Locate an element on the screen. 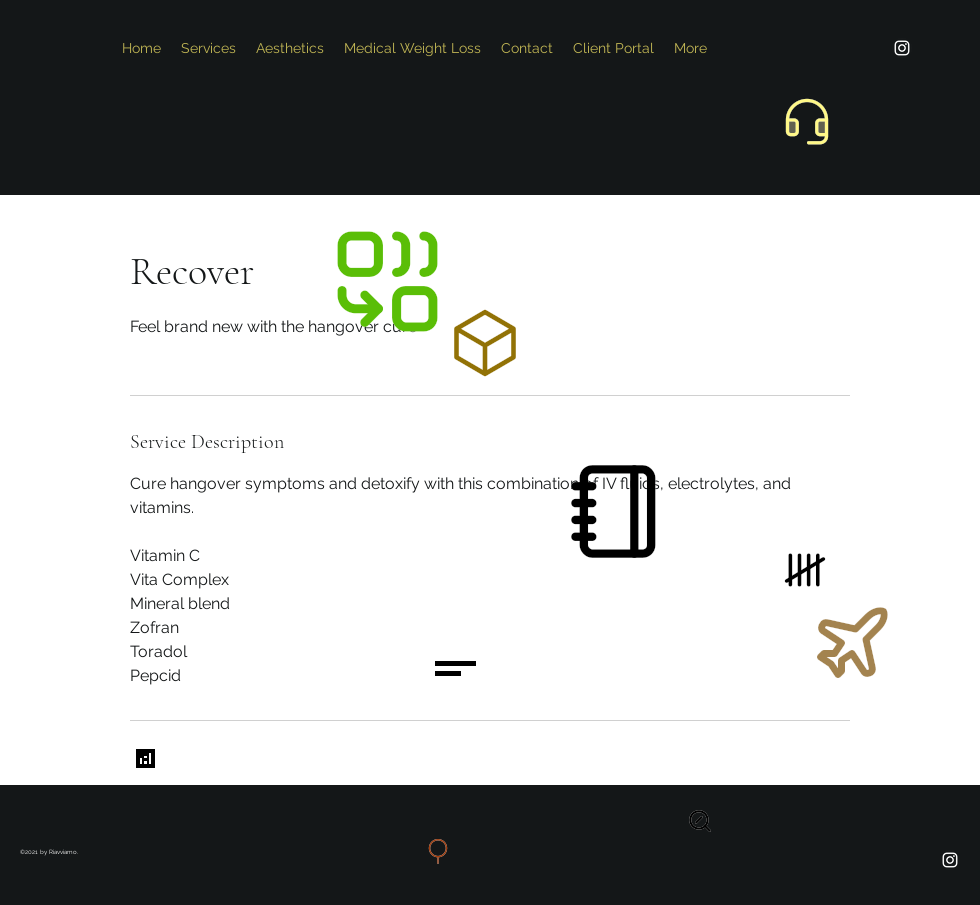 This screenshot has height=905, width=980. contact customer support is located at coordinates (807, 120).